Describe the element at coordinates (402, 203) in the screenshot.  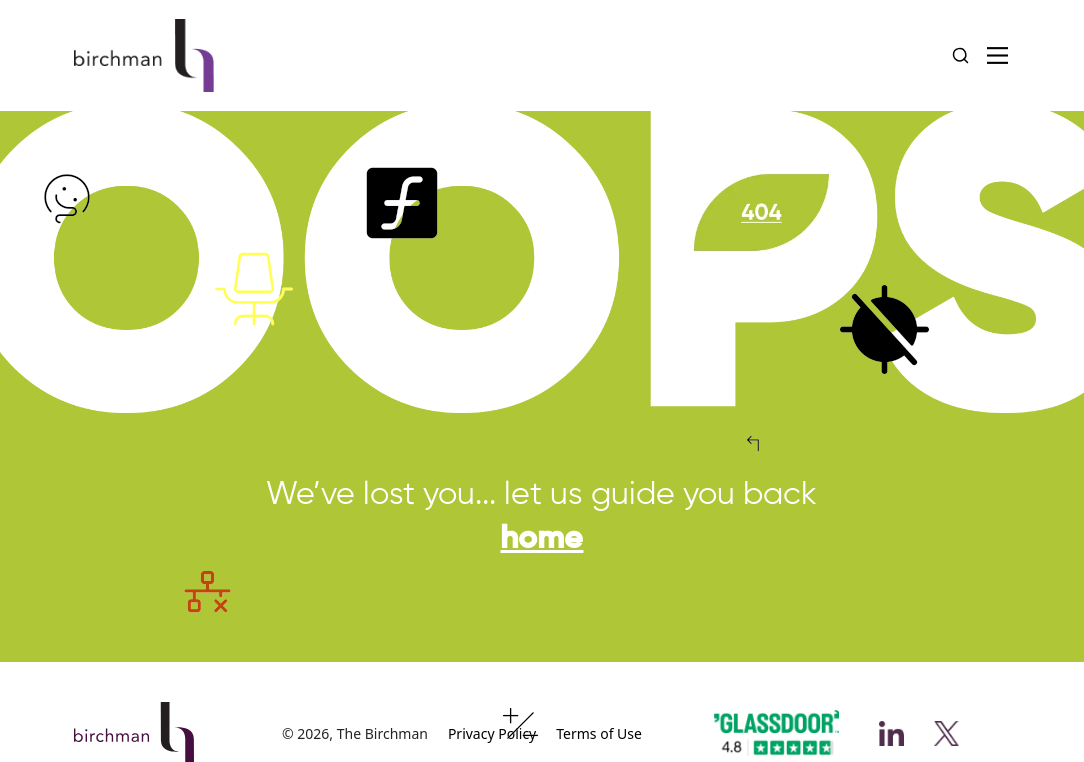
I see `access or create a function in code editor` at that location.